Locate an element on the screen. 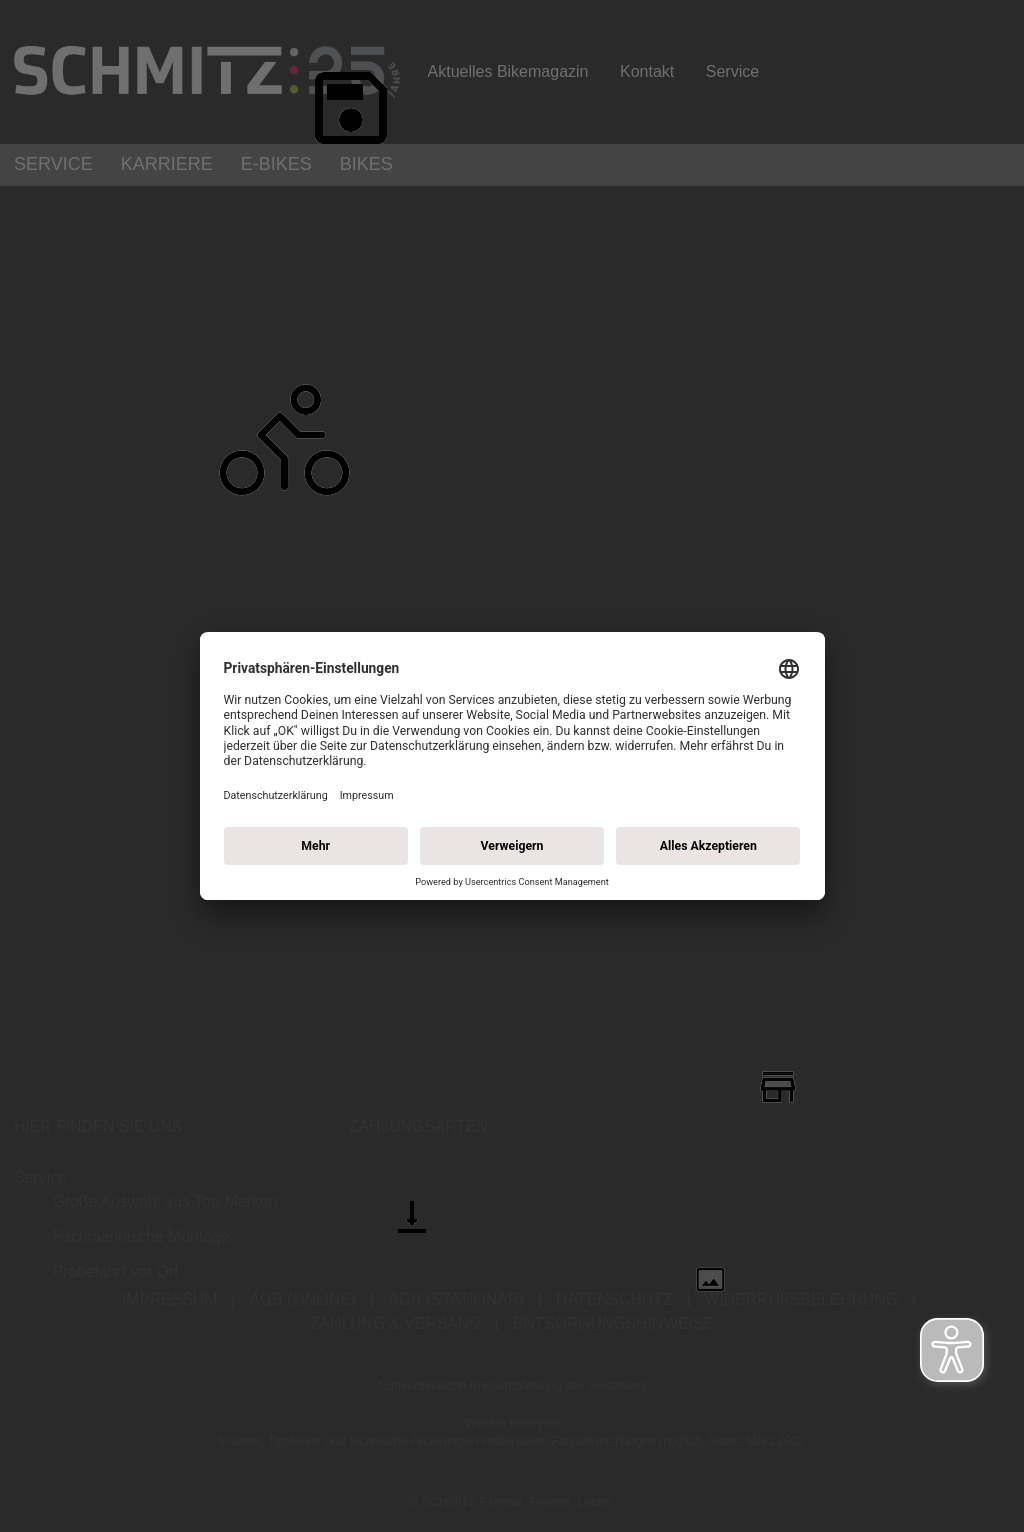  find nearby stores or shops is located at coordinates (778, 1087).